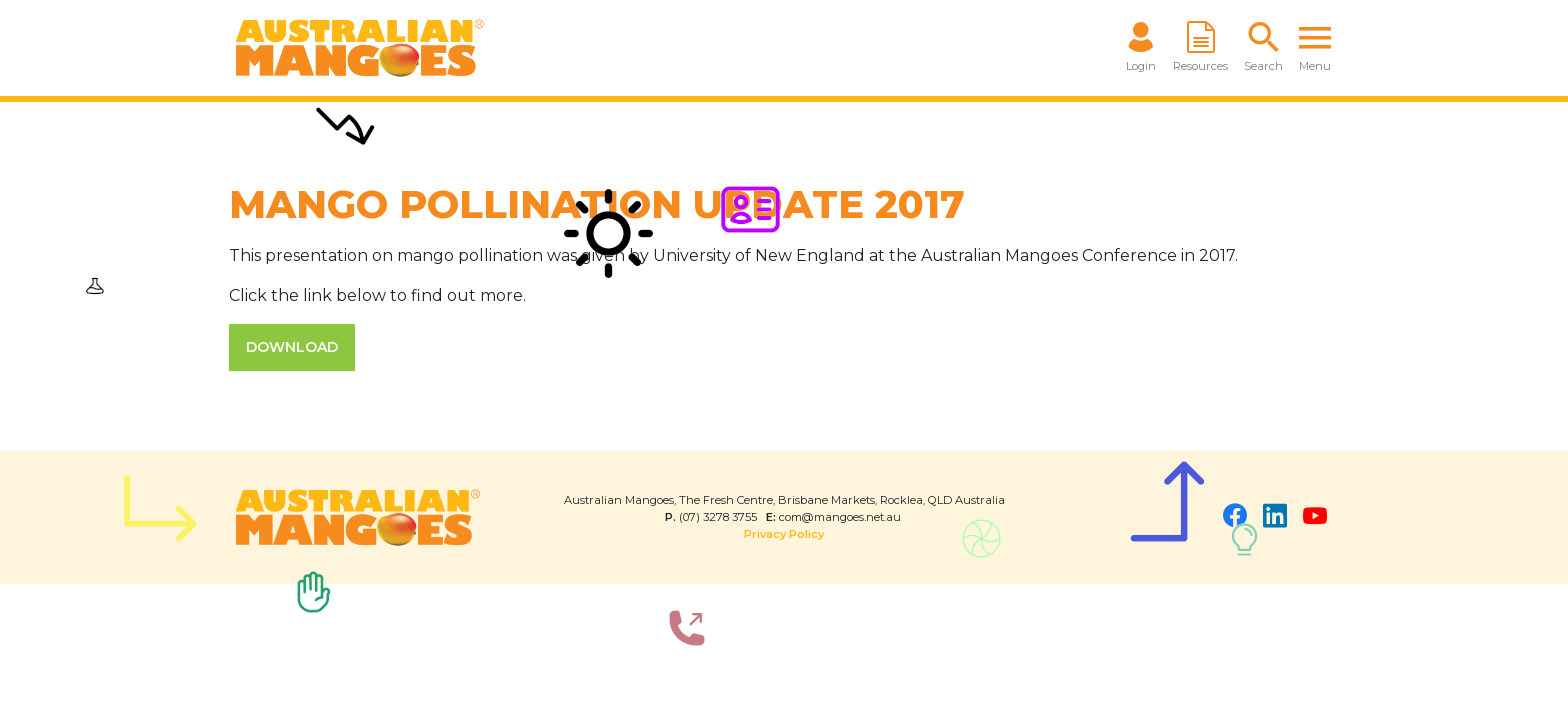 The image size is (1568, 720). What do you see at coordinates (1167, 501) in the screenshot?
I see `turn right then continue upward` at bounding box center [1167, 501].